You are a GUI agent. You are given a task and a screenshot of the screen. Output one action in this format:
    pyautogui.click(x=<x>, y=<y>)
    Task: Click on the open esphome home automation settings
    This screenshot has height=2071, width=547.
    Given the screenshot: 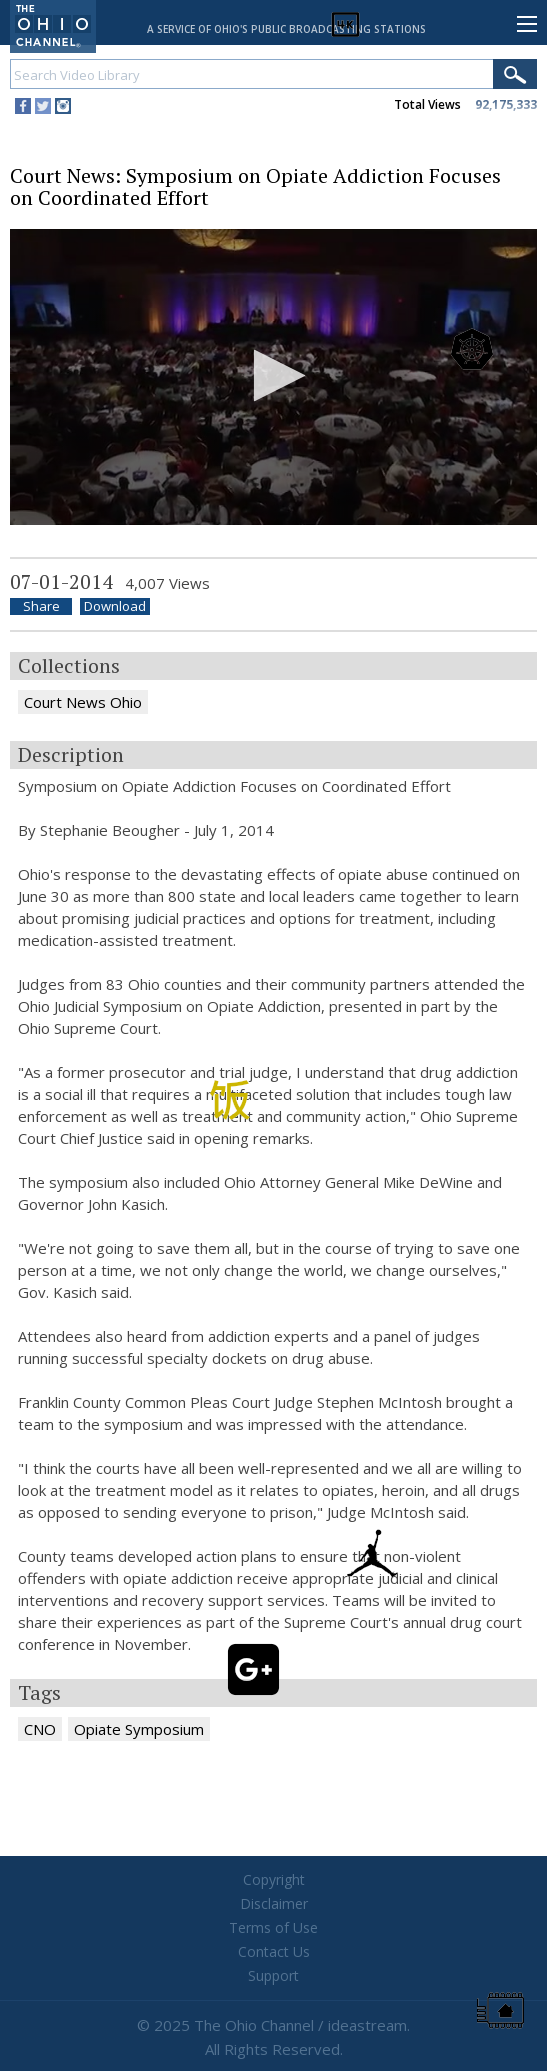 What is the action you would take?
    pyautogui.click(x=500, y=2010)
    